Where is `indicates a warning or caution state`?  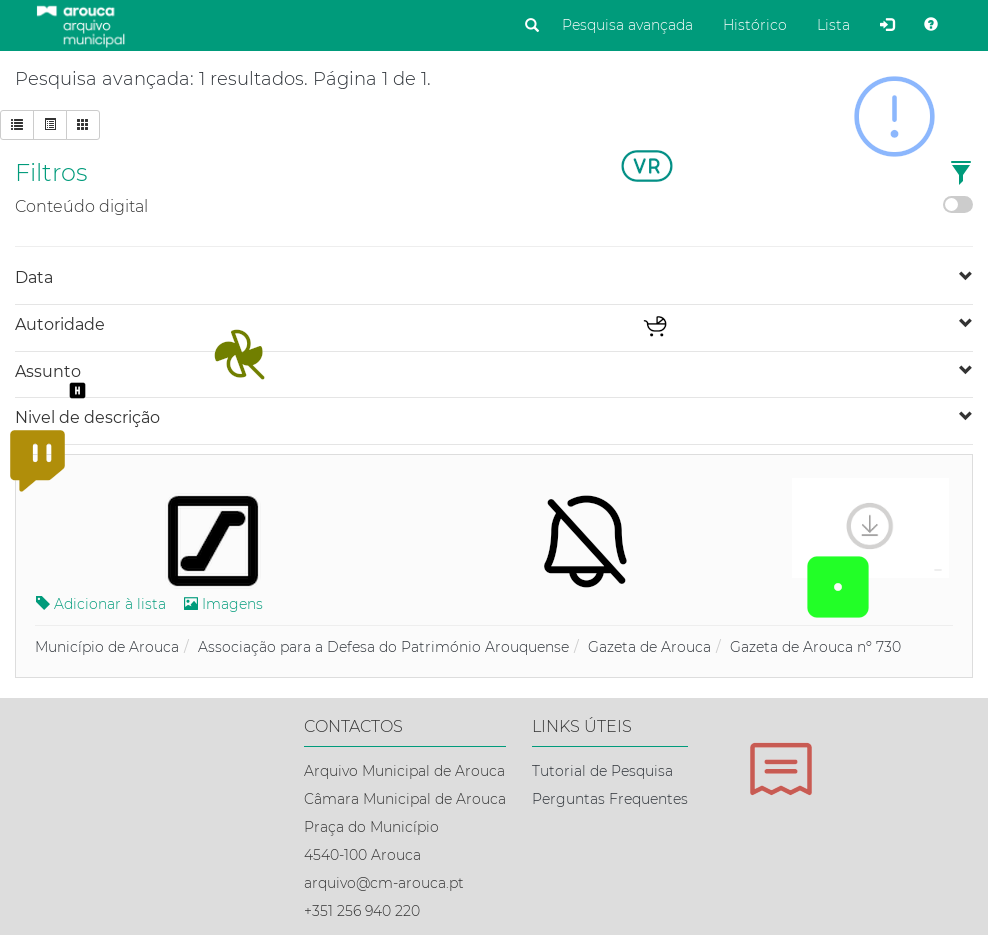 indicates a warning or caution state is located at coordinates (894, 116).